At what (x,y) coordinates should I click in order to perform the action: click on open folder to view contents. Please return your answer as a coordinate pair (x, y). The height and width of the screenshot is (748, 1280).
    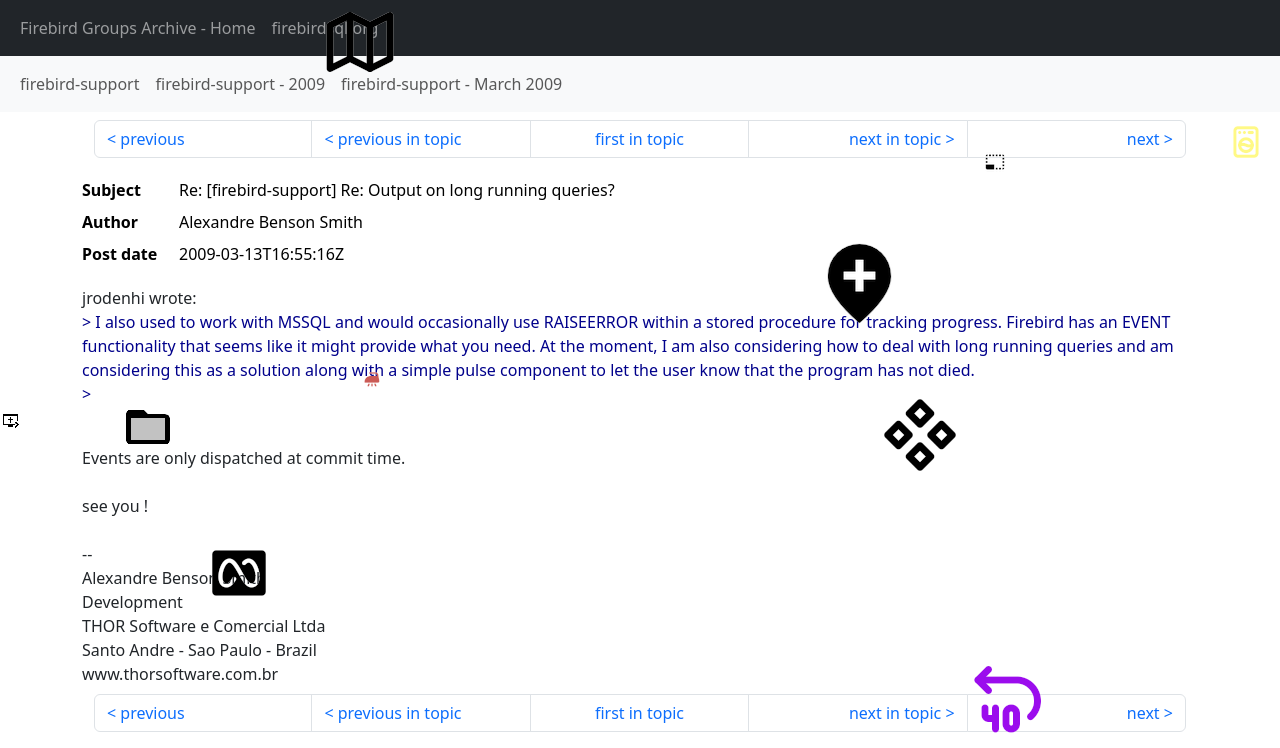
    Looking at the image, I should click on (148, 427).